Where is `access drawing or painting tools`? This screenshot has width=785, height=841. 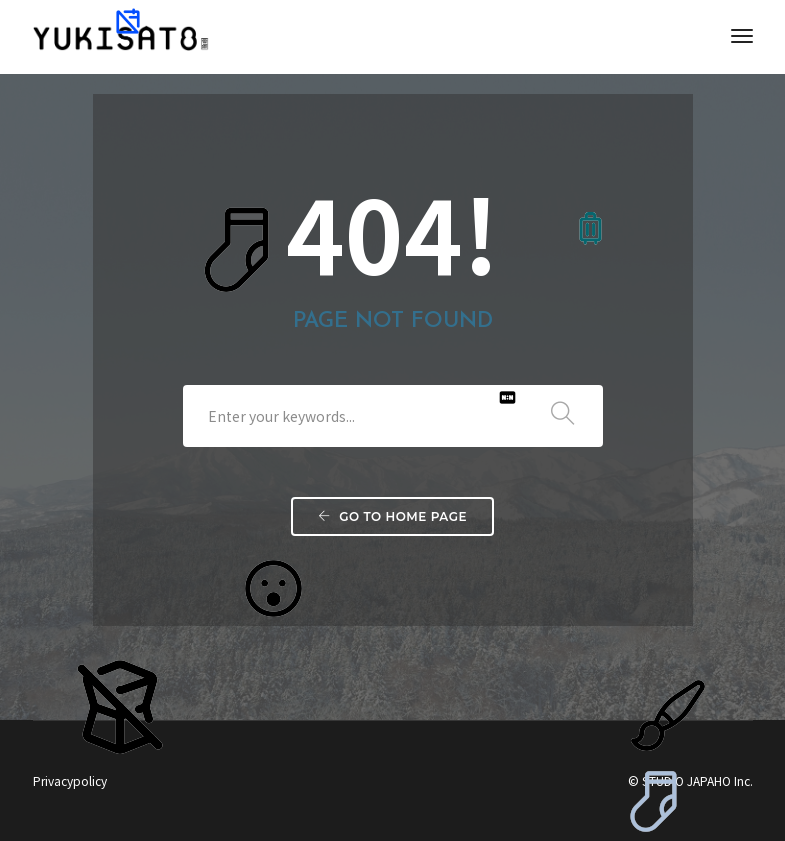 access drawing or painting tools is located at coordinates (669, 715).